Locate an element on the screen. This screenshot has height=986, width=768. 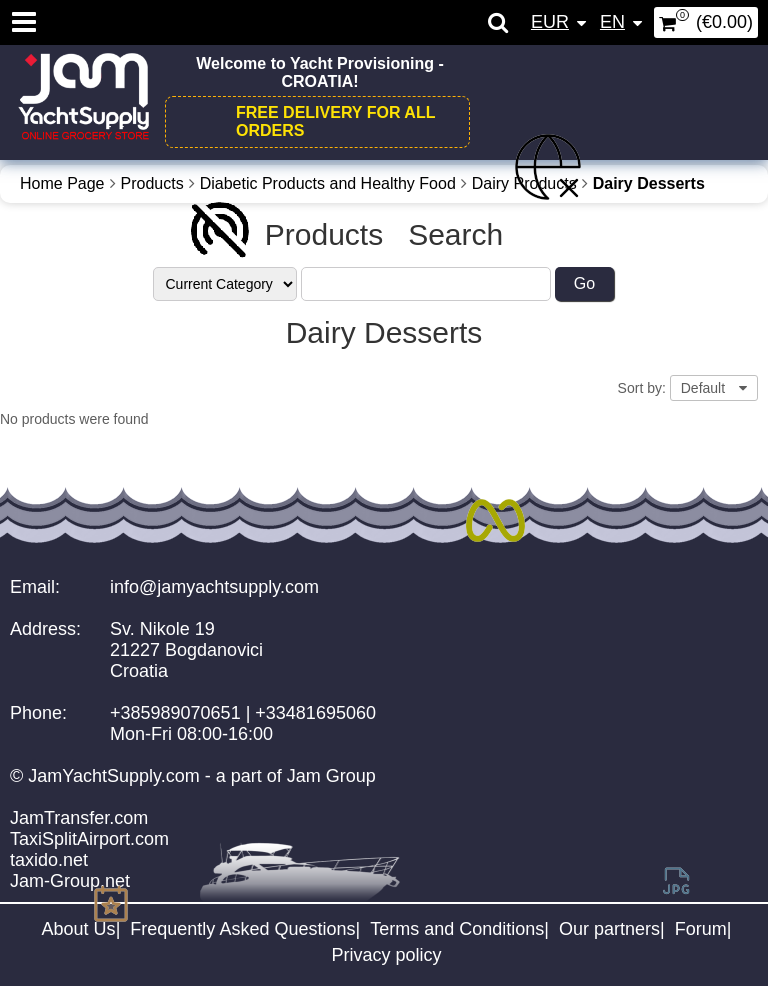
view favorite or starred events is located at coordinates (111, 905).